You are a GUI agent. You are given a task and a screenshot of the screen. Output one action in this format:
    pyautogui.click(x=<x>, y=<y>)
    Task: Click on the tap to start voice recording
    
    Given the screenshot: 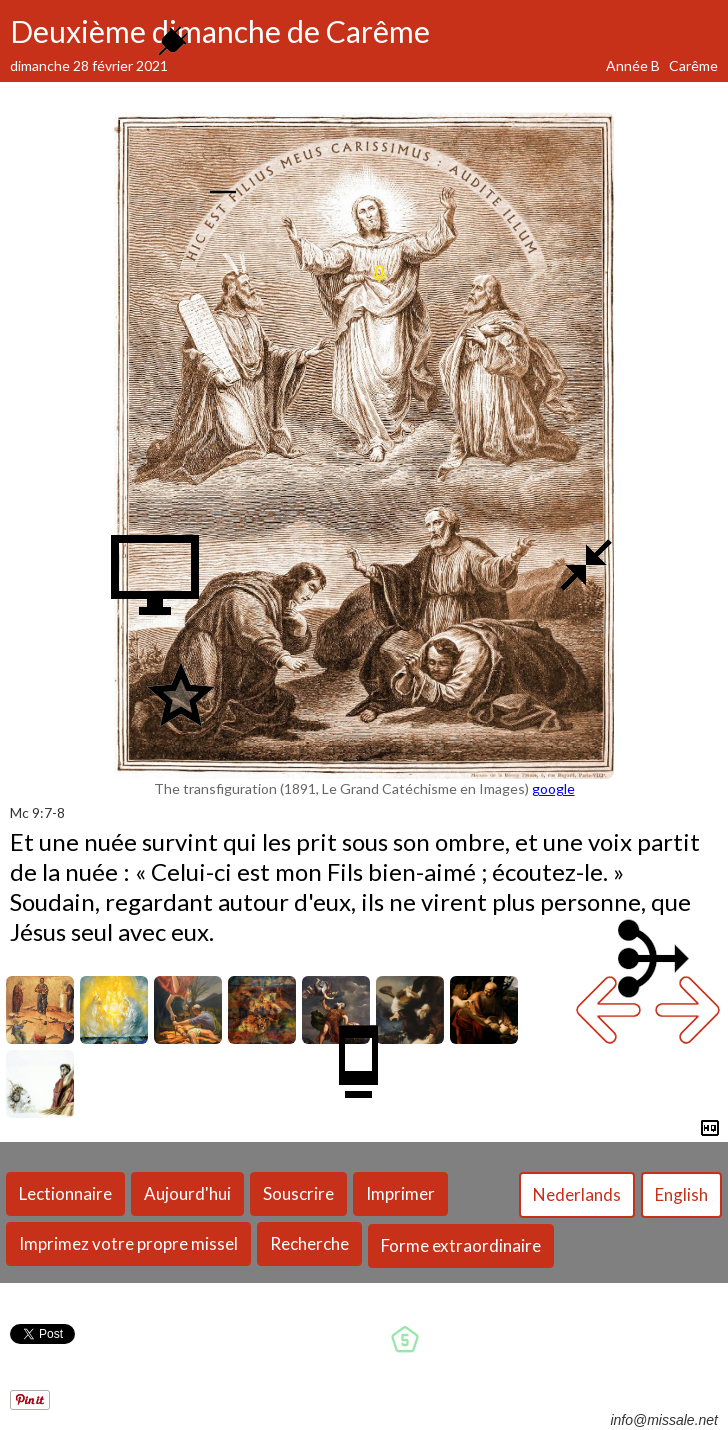 What is the action you would take?
    pyautogui.click(x=379, y=273)
    